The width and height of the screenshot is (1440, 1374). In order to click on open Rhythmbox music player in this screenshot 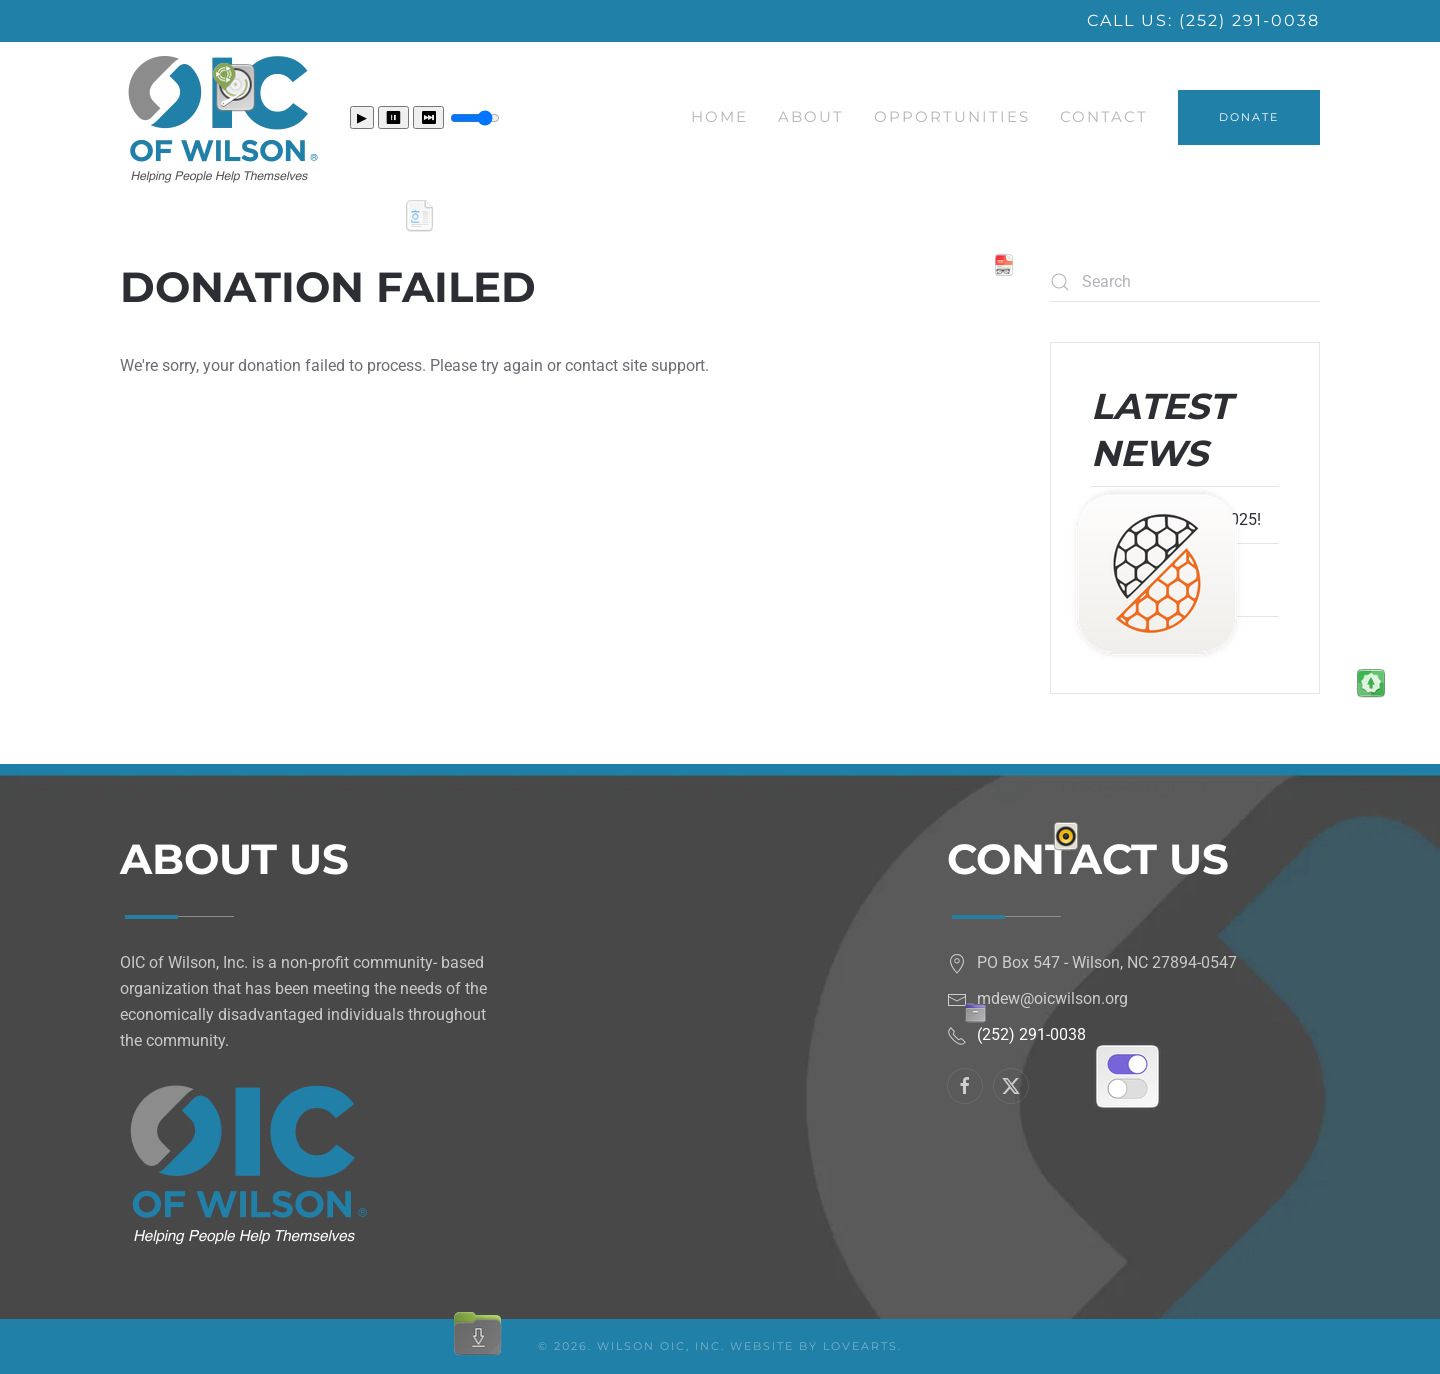, I will do `click(1066, 836)`.